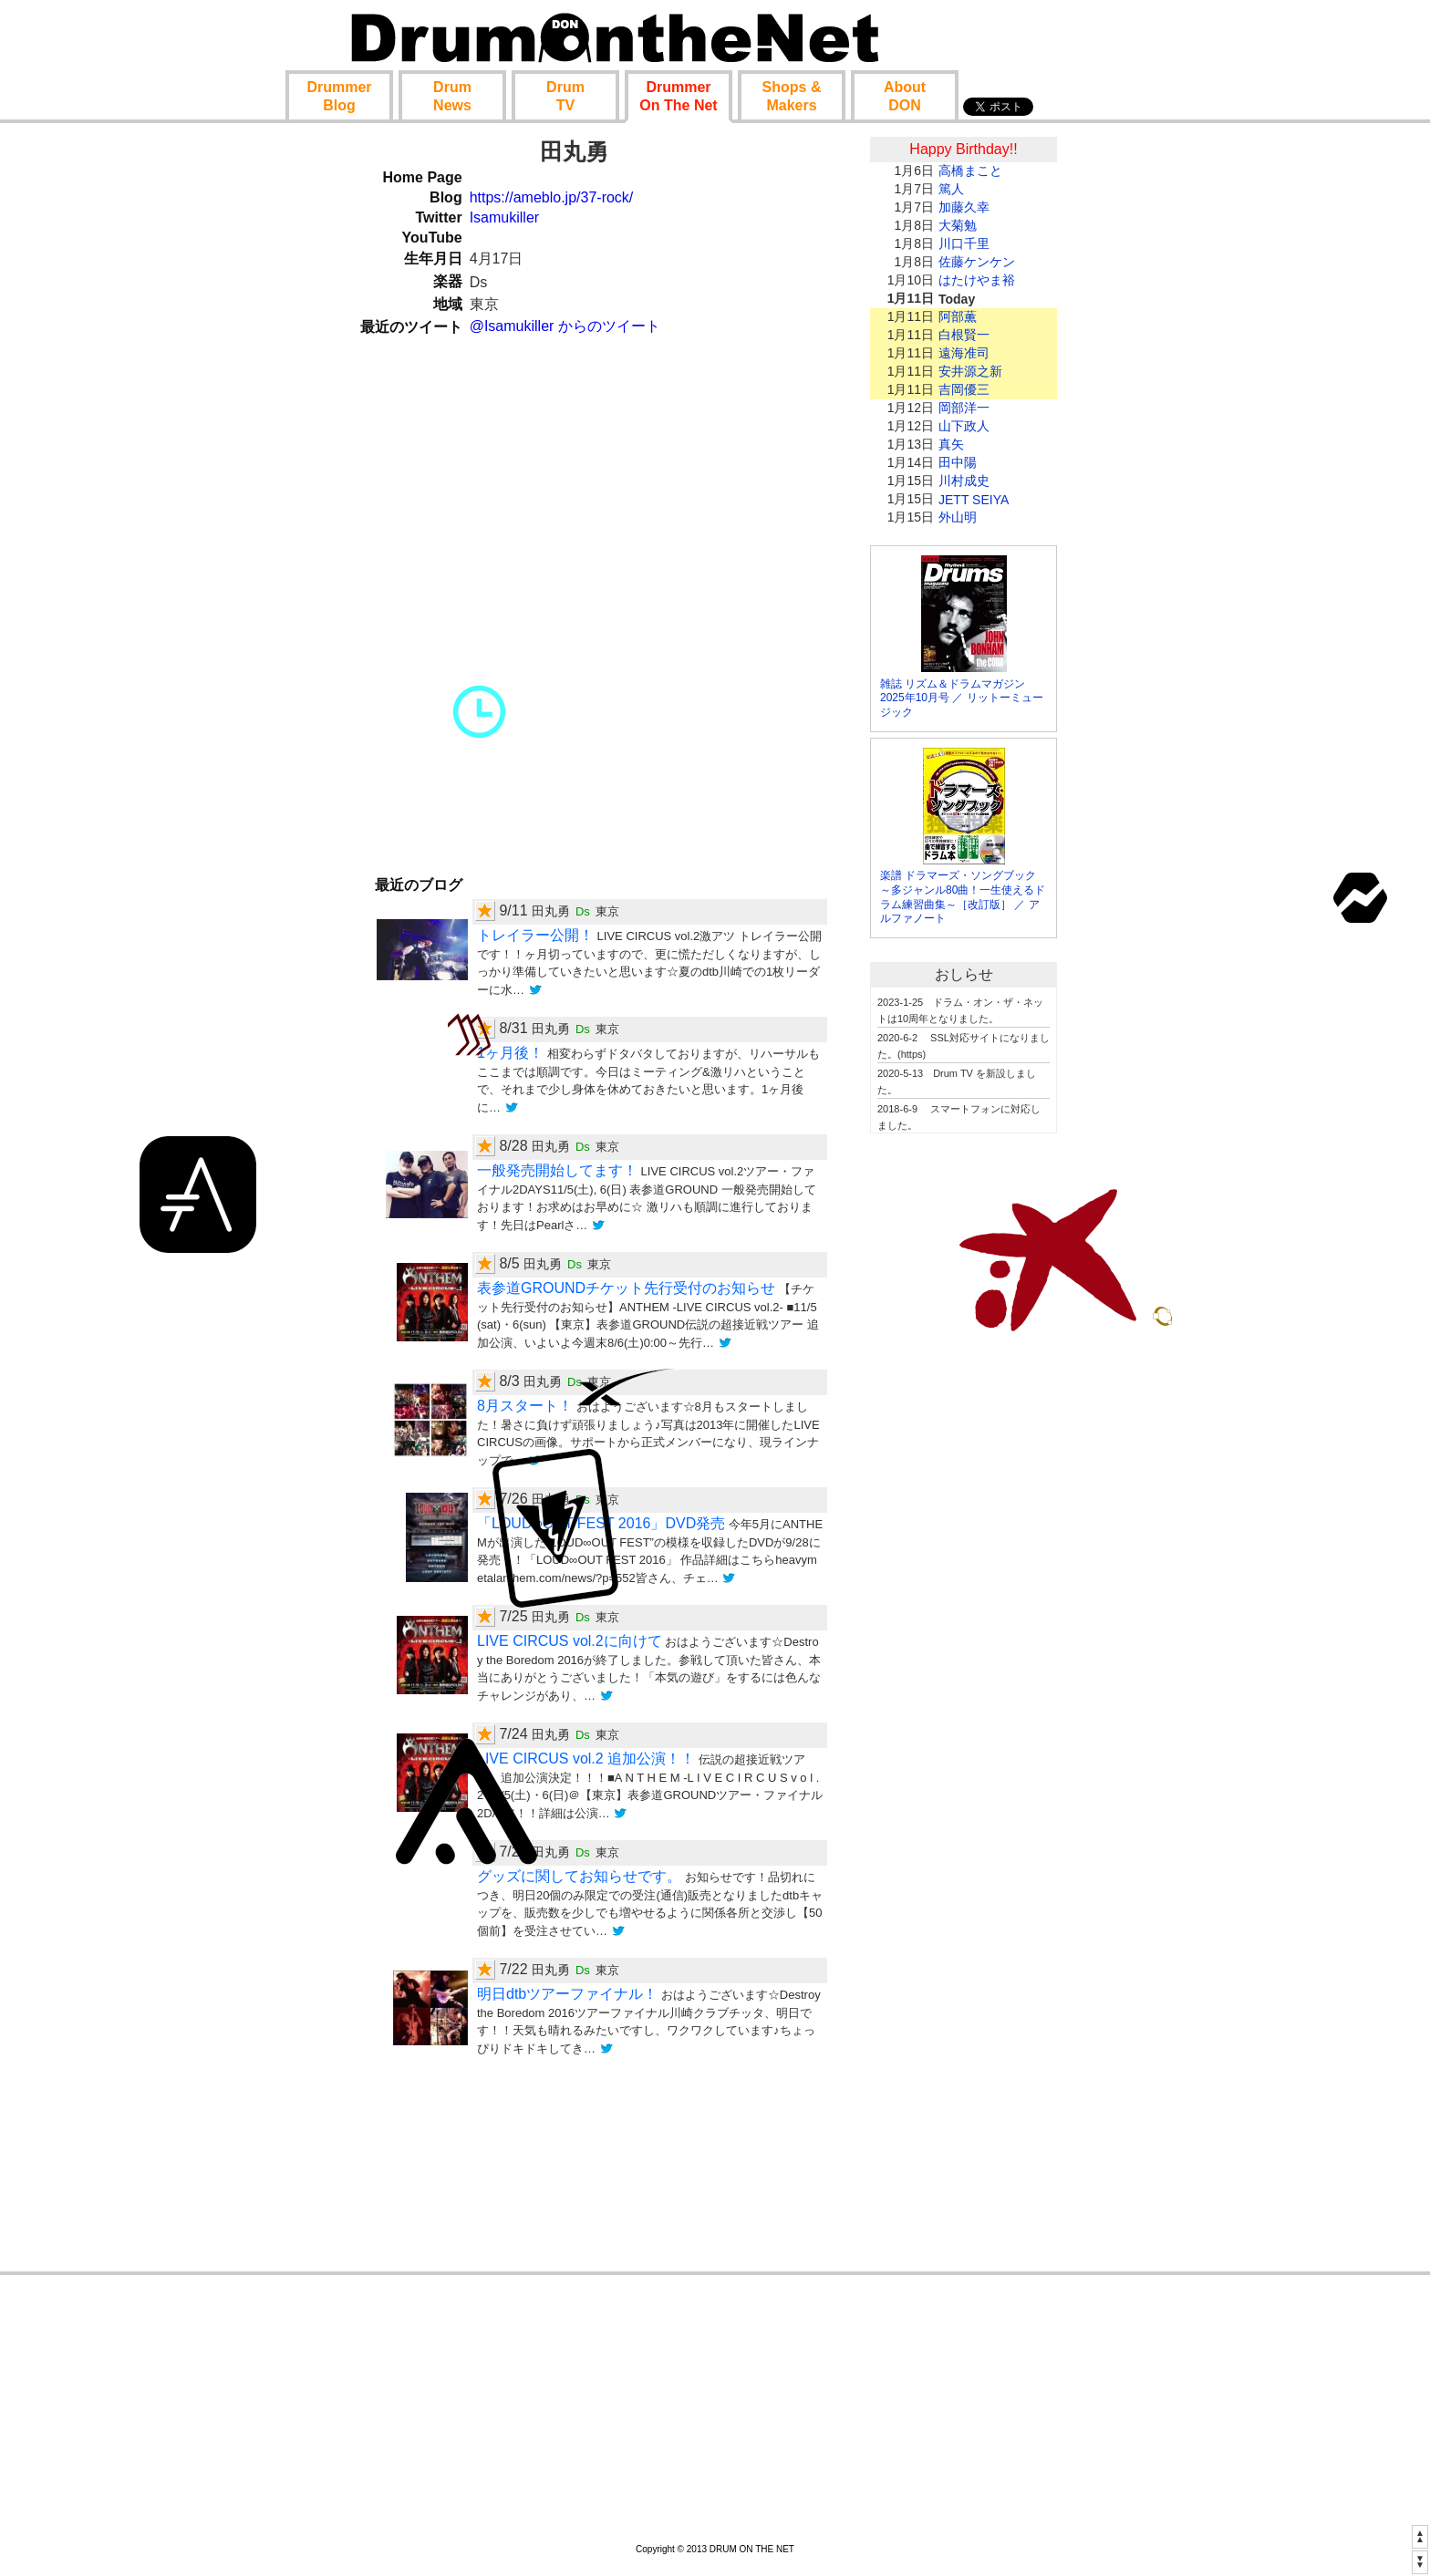  I want to click on open Baremetrics dashboard, so click(1360, 897).